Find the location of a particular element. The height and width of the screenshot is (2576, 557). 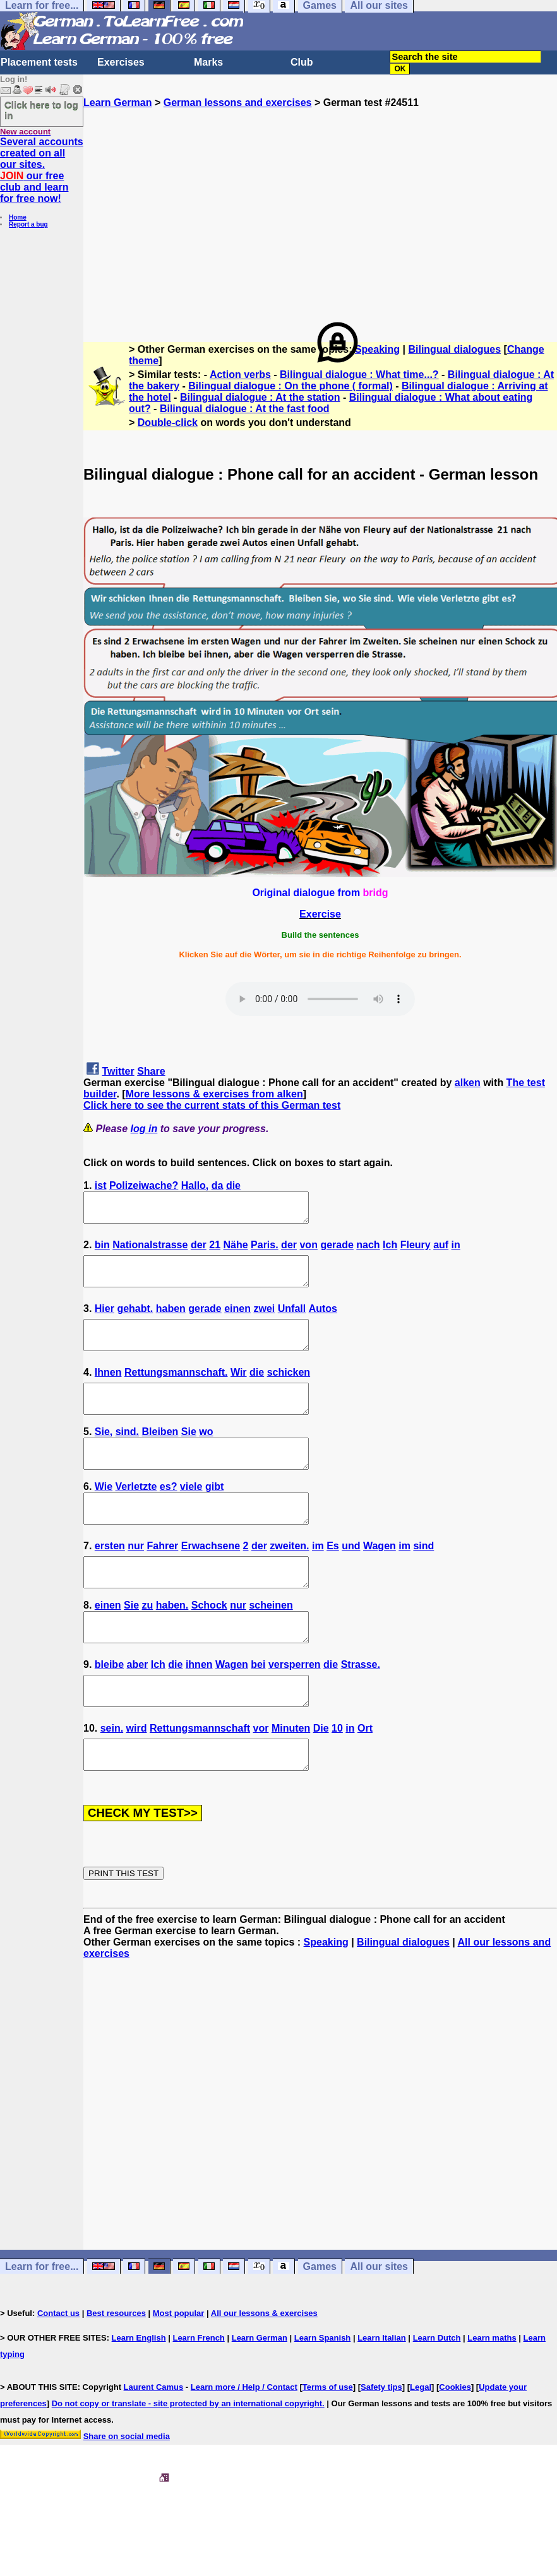

start a private or encrypted conversation is located at coordinates (337, 342).